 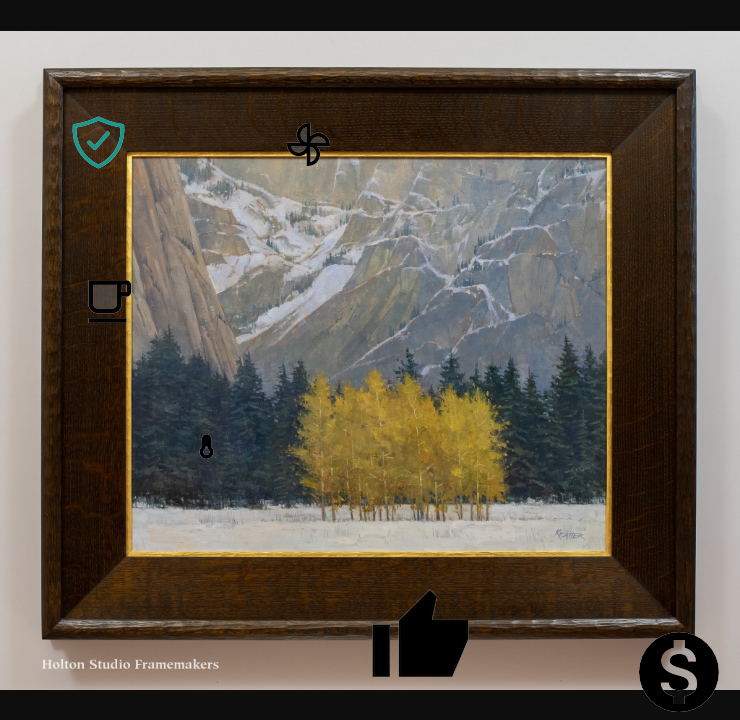 I want to click on access toys or games section, so click(x=308, y=144).